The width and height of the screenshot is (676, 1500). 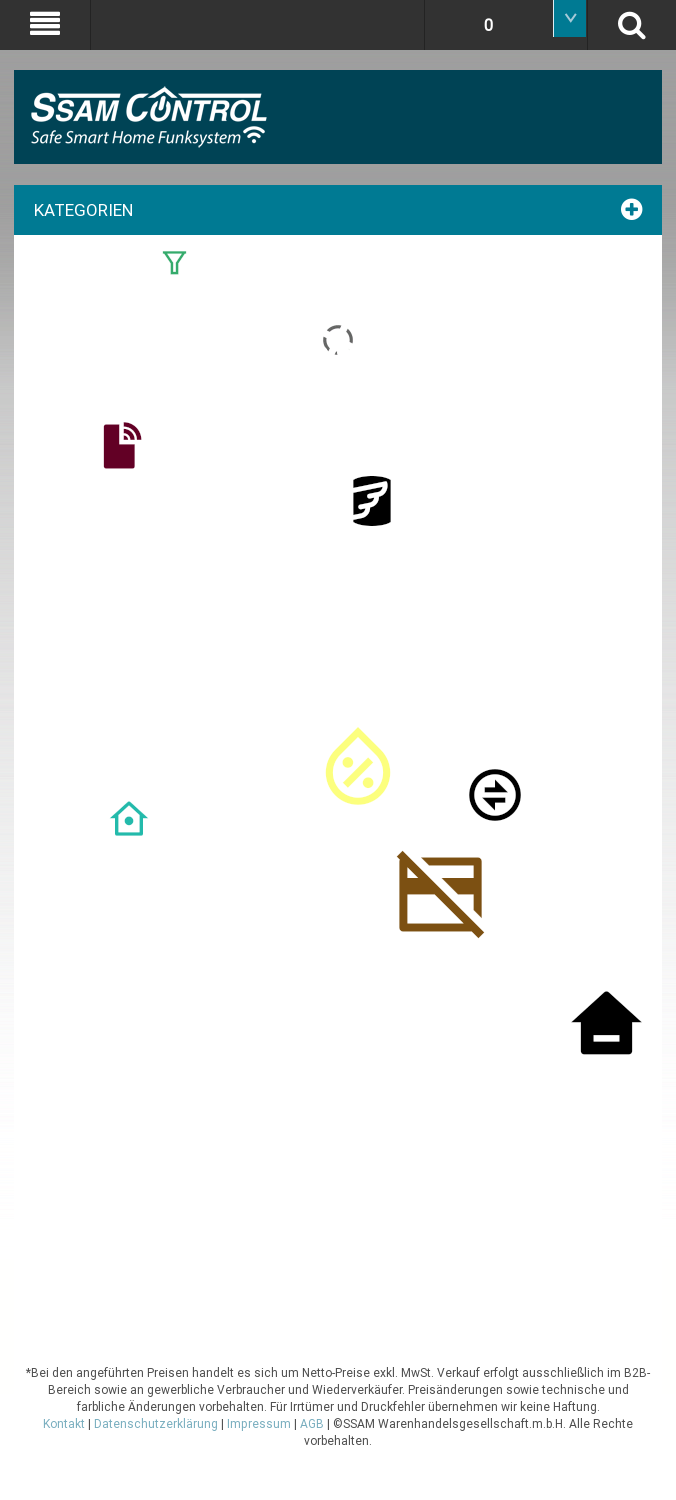 I want to click on enable mobile hotspot, so click(x=121, y=446).